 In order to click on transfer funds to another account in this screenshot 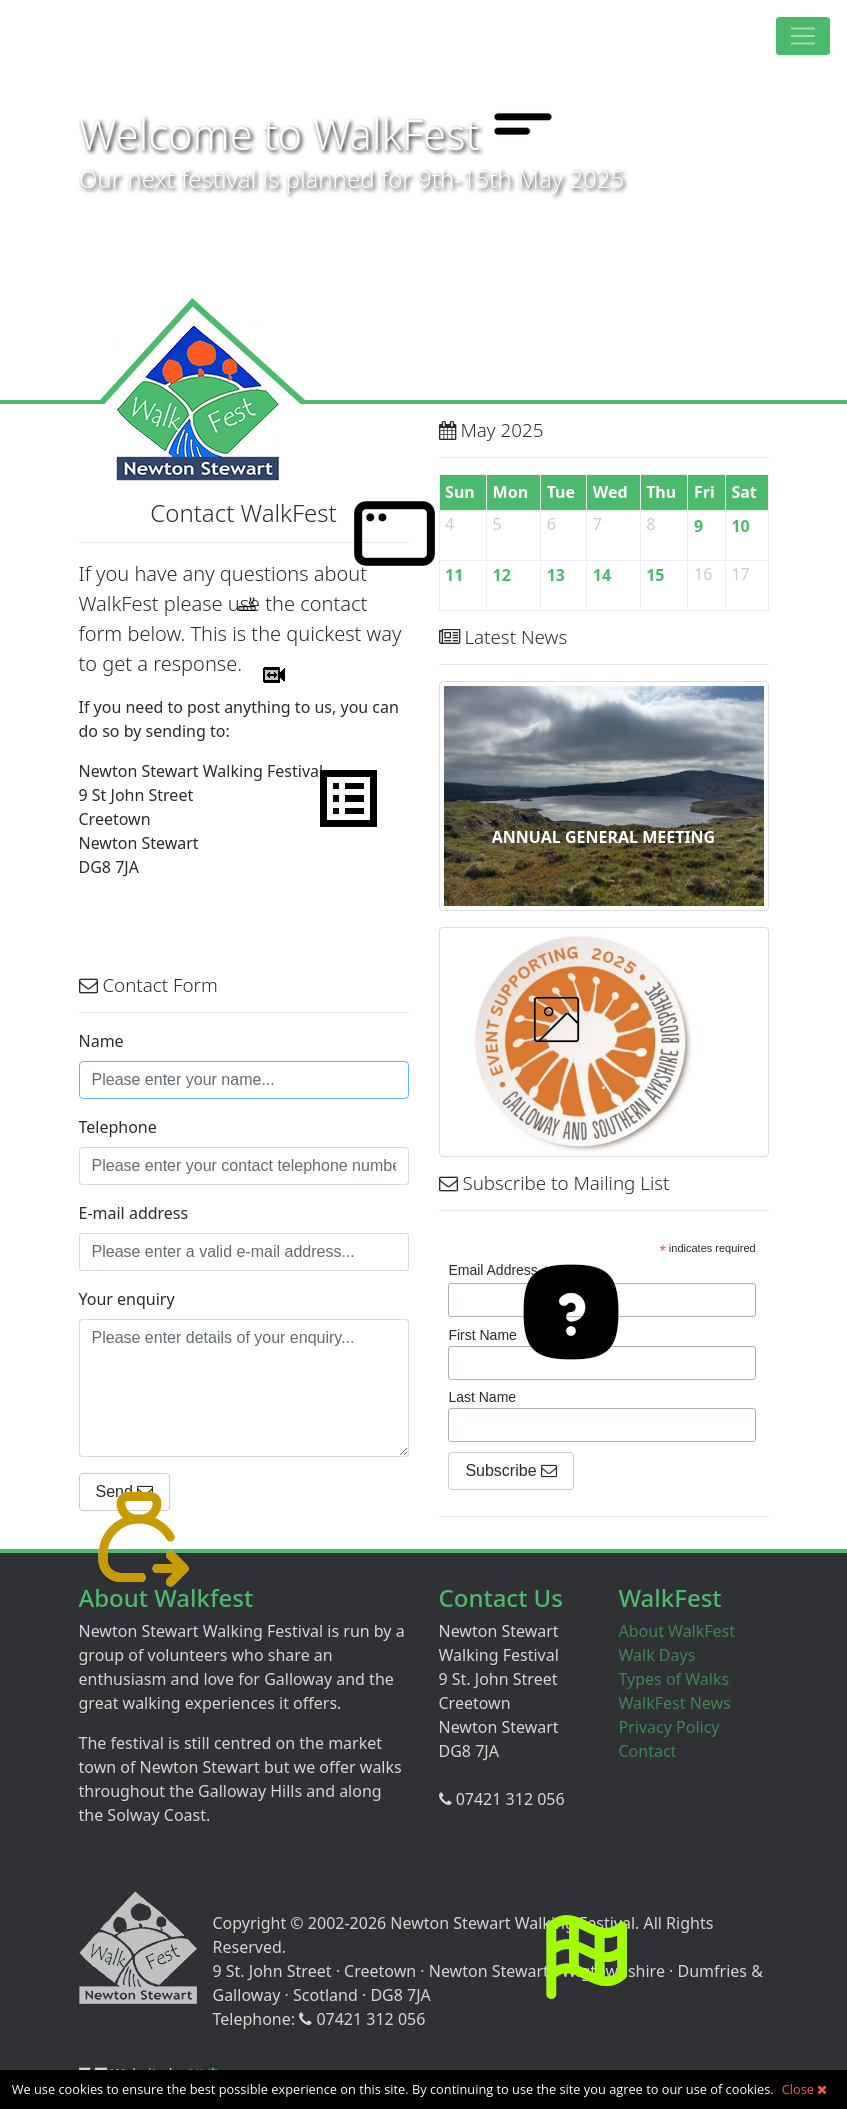, I will do `click(139, 1537)`.